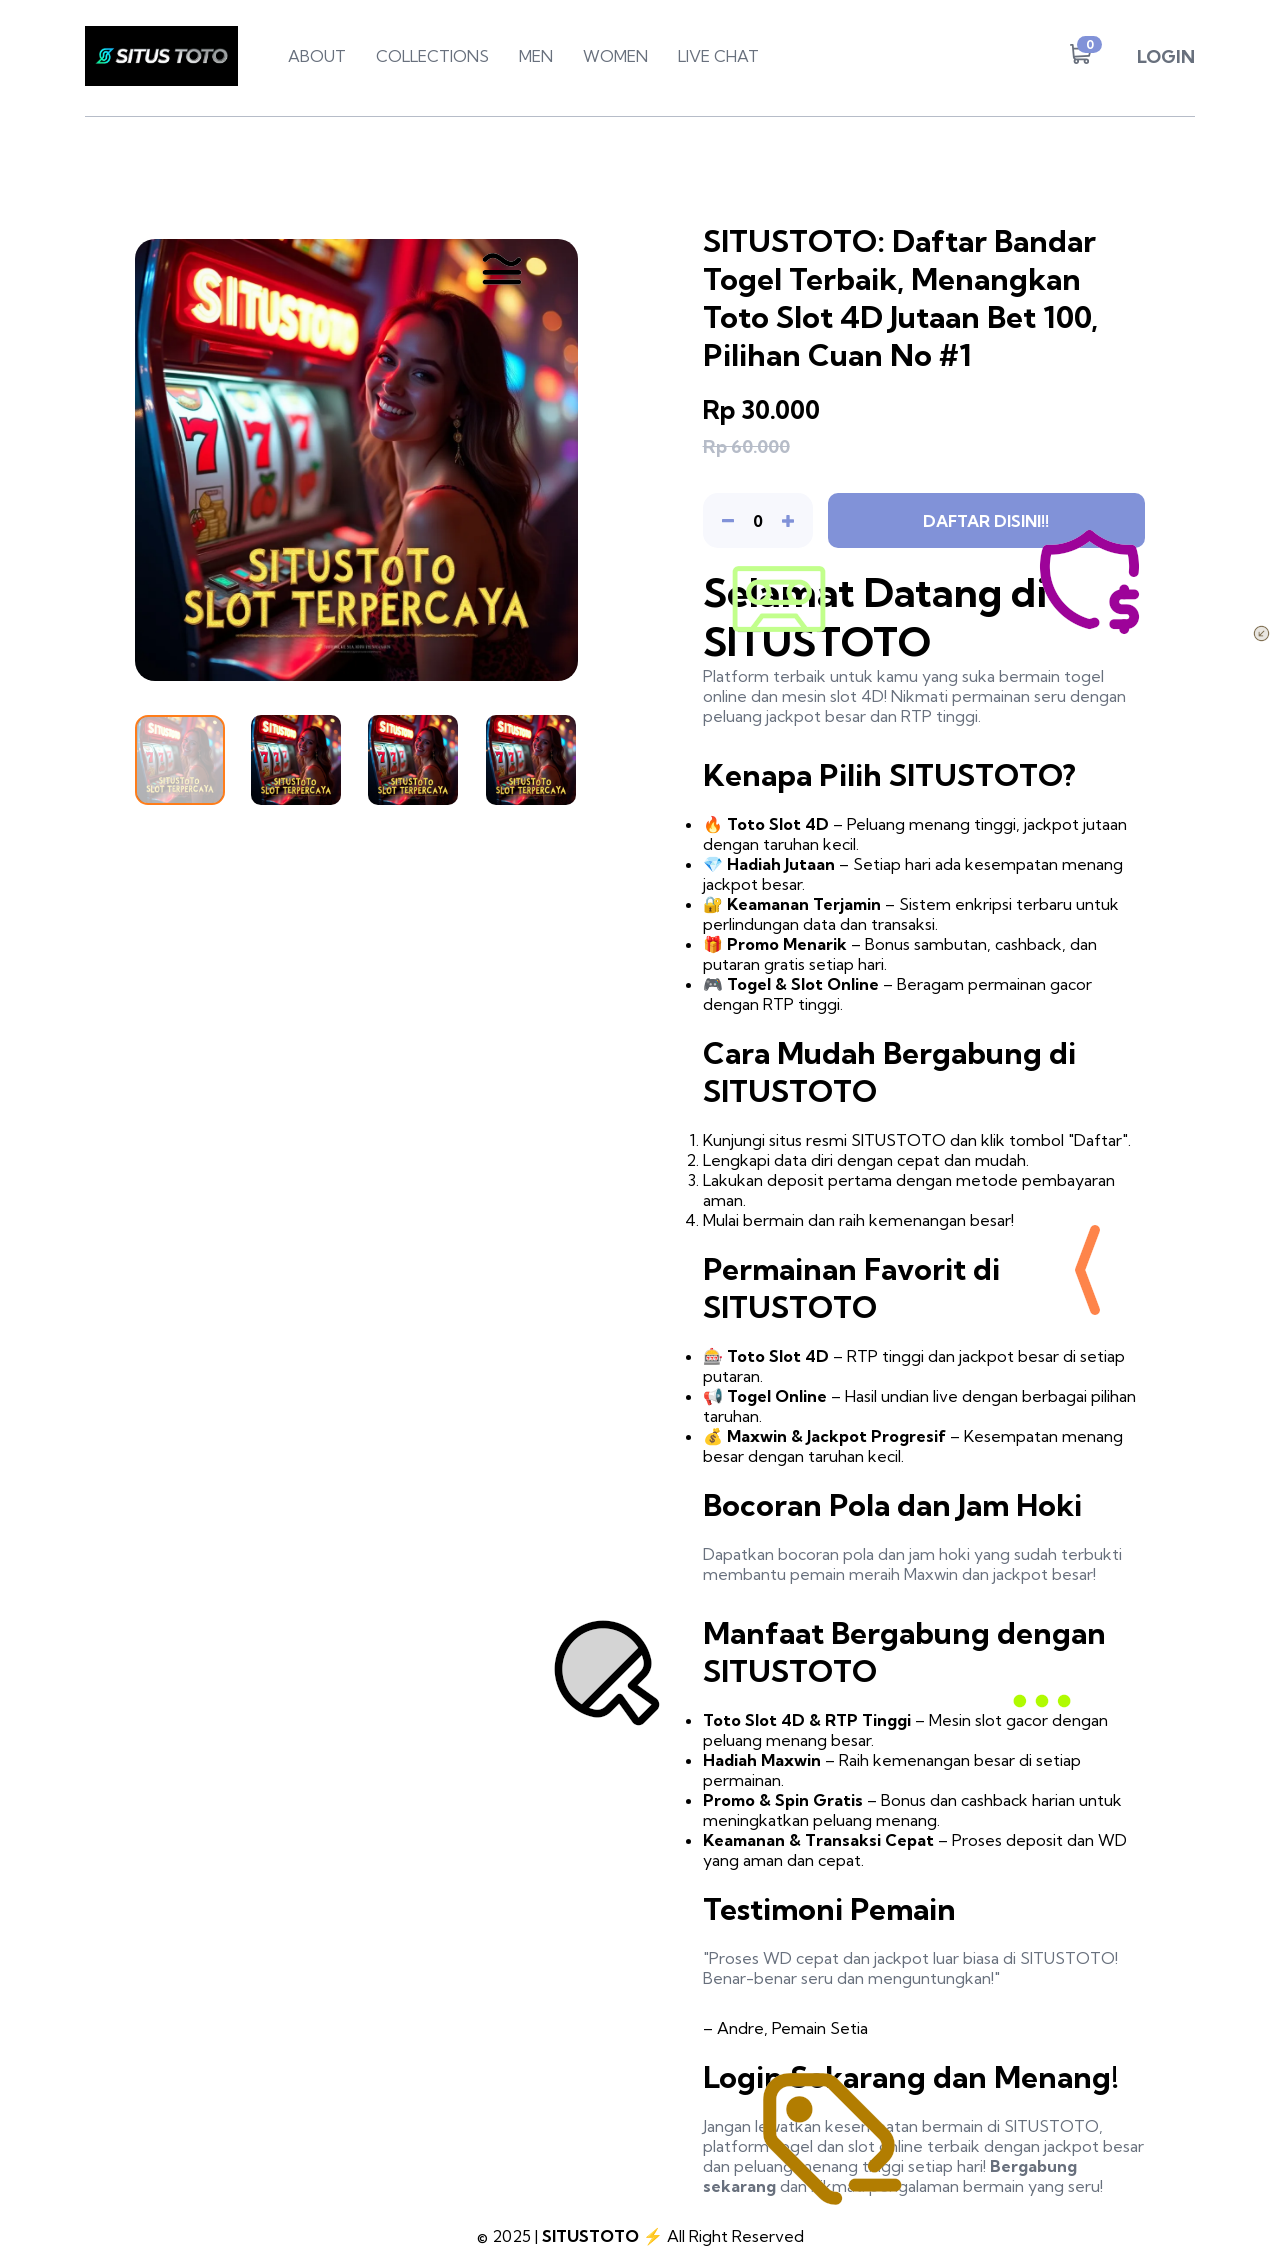 The height and width of the screenshot is (2246, 1280). Describe the element at coordinates (605, 1671) in the screenshot. I see `access ping pong or table tennis game` at that location.